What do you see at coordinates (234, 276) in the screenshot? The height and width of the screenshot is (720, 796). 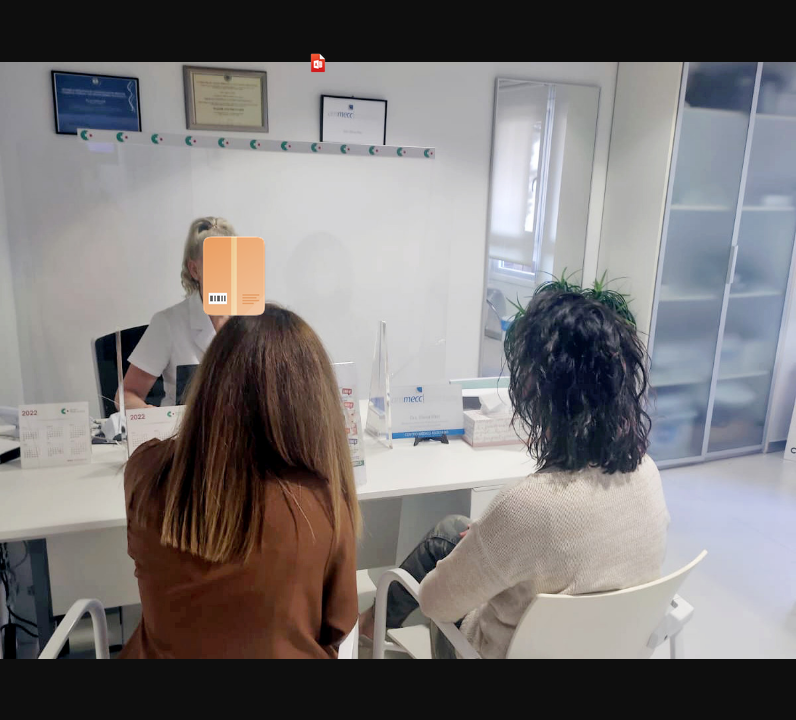 I see `compressed file or archive` at bounding box center [234, 276].